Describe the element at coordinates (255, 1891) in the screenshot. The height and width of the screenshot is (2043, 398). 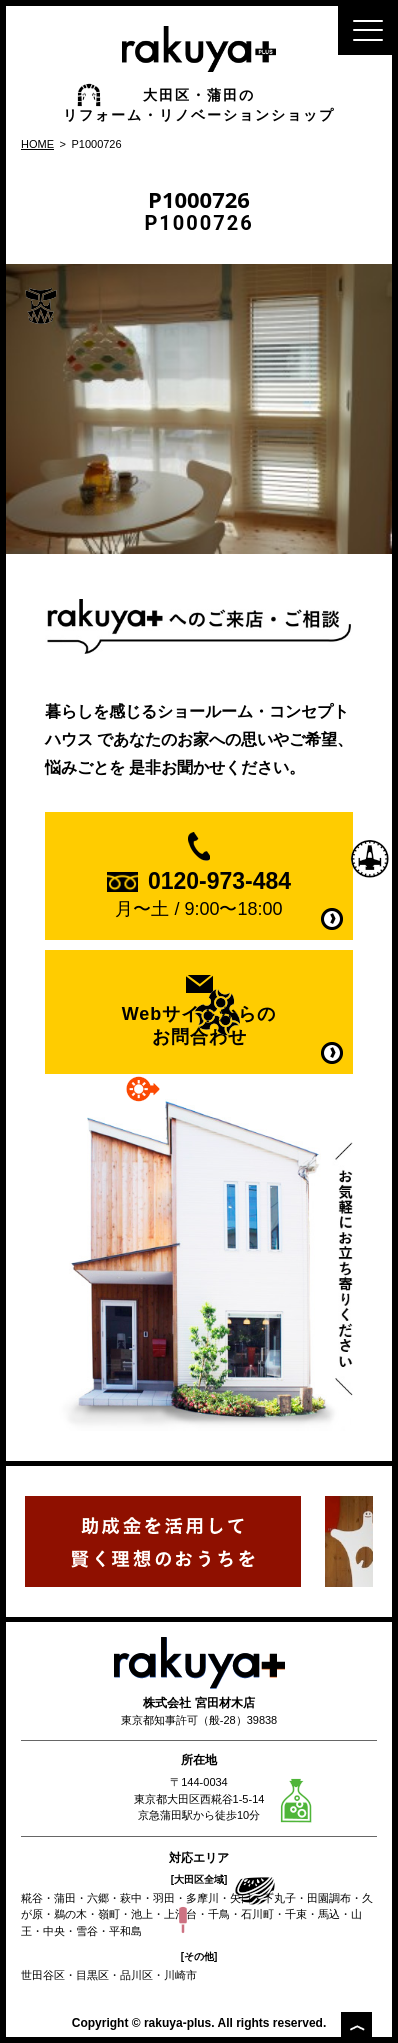
I see `select watermelon flavor or ingredient` at that location.